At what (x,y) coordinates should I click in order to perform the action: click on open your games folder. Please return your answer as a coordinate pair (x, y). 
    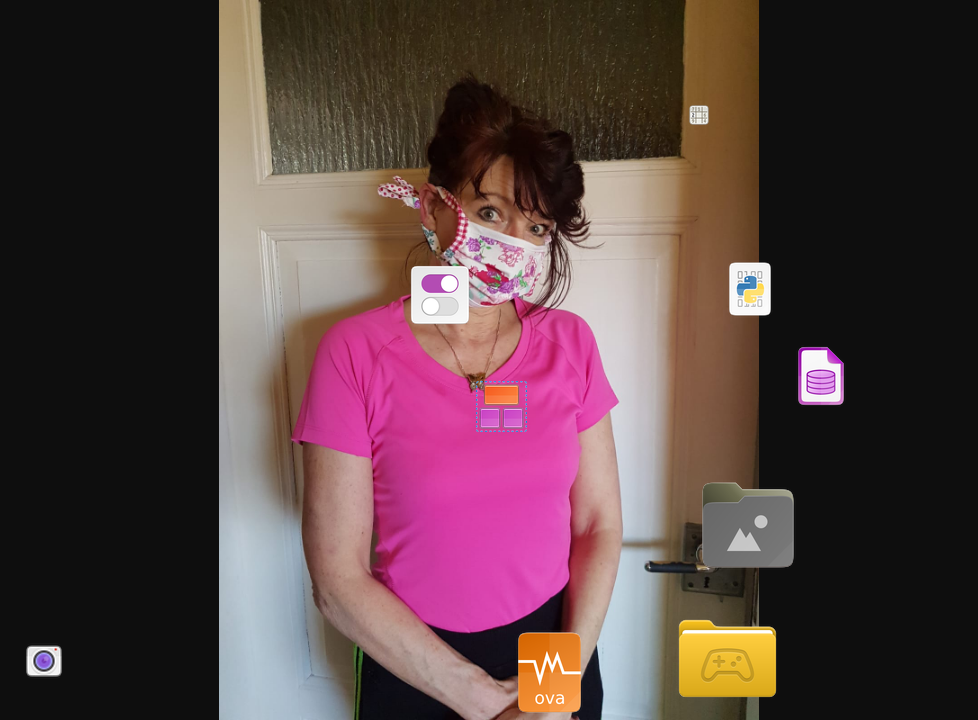
    Looking at the image, I should click on (727, 658).